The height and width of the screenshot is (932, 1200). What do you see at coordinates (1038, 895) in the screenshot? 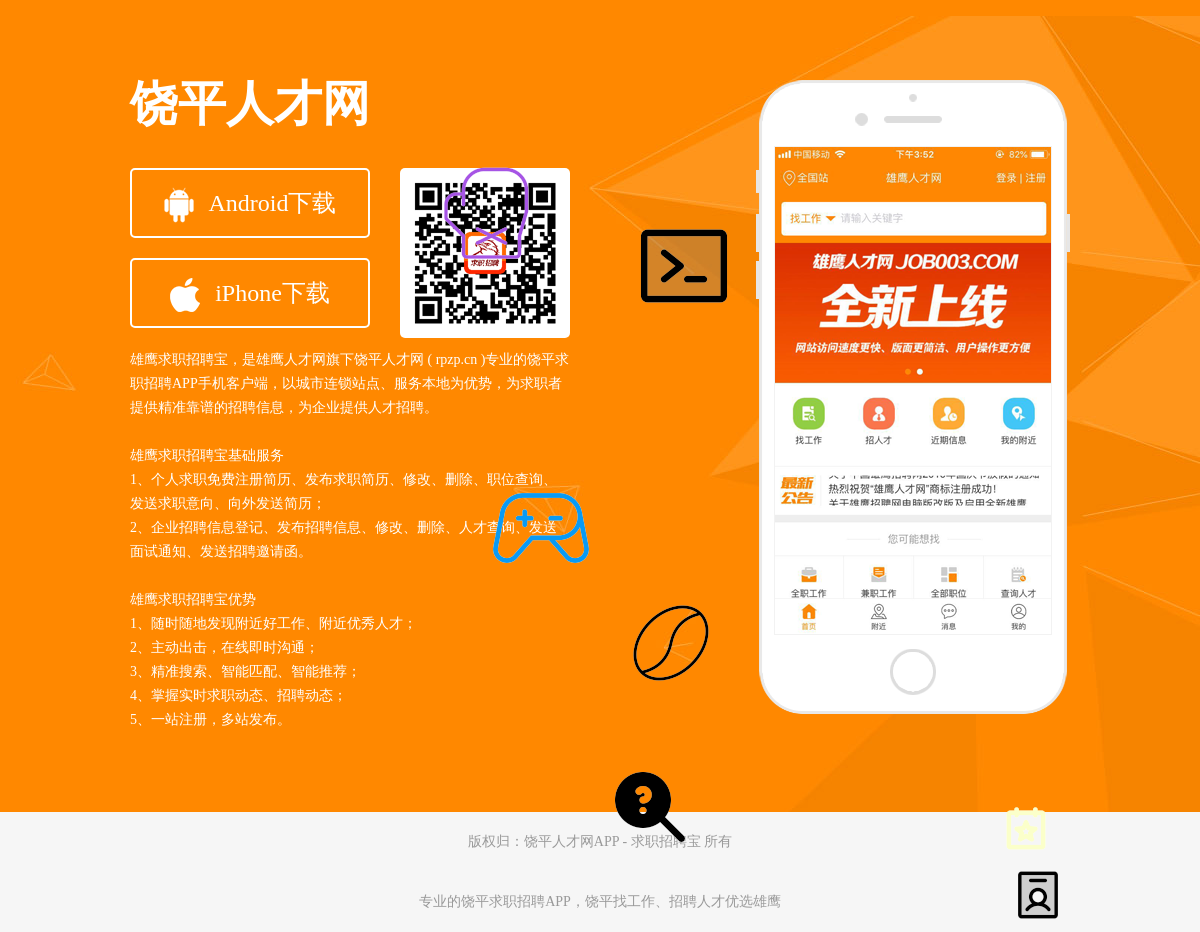
I see `view your profile or identification details` at bounding box center [1038, 895].